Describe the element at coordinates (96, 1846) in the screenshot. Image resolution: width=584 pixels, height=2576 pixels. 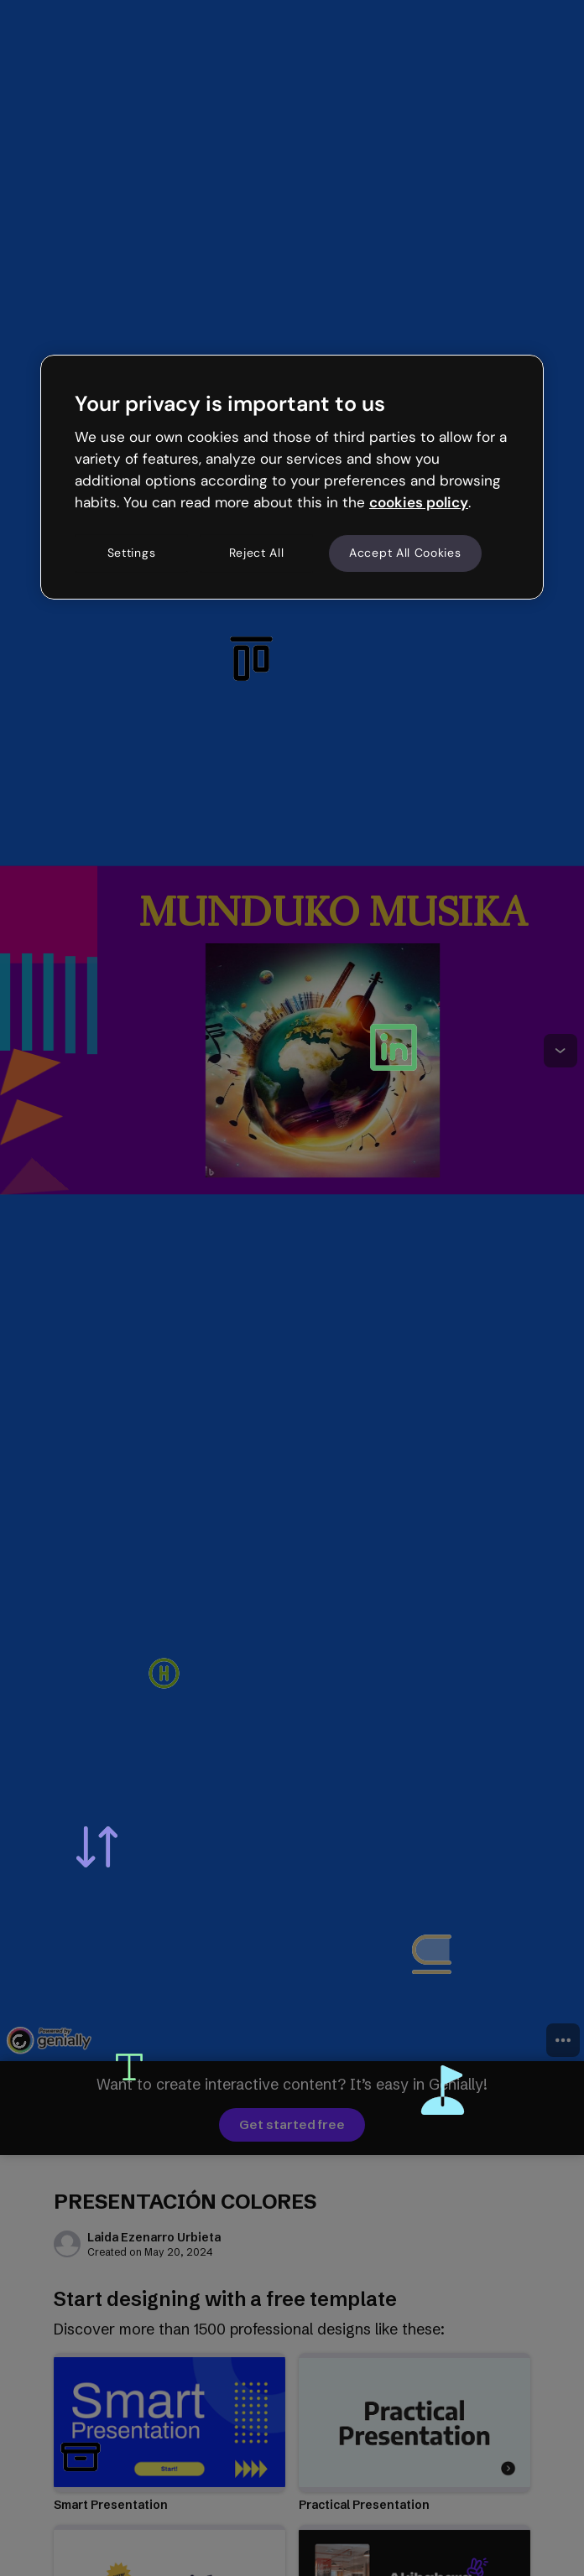
I see `sort items in ascending or descending order` at that location.